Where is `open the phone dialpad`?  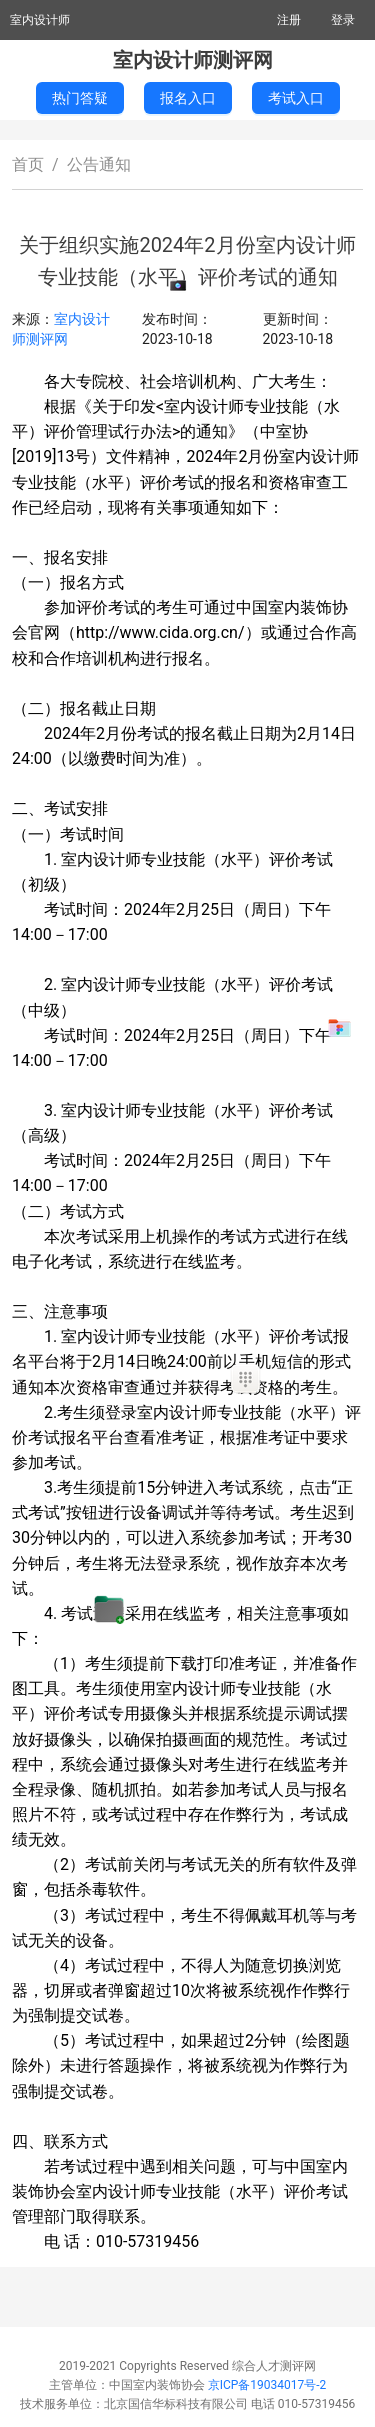 open the phone dialpad is located at coordinates (245, 1378).